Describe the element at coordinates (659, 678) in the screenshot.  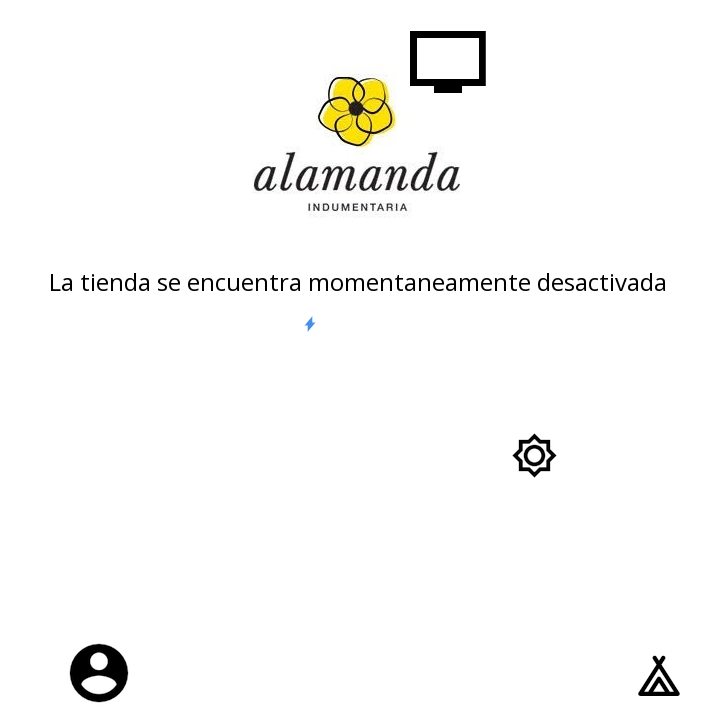
I see `access camping or outdoor activity features` at that location.